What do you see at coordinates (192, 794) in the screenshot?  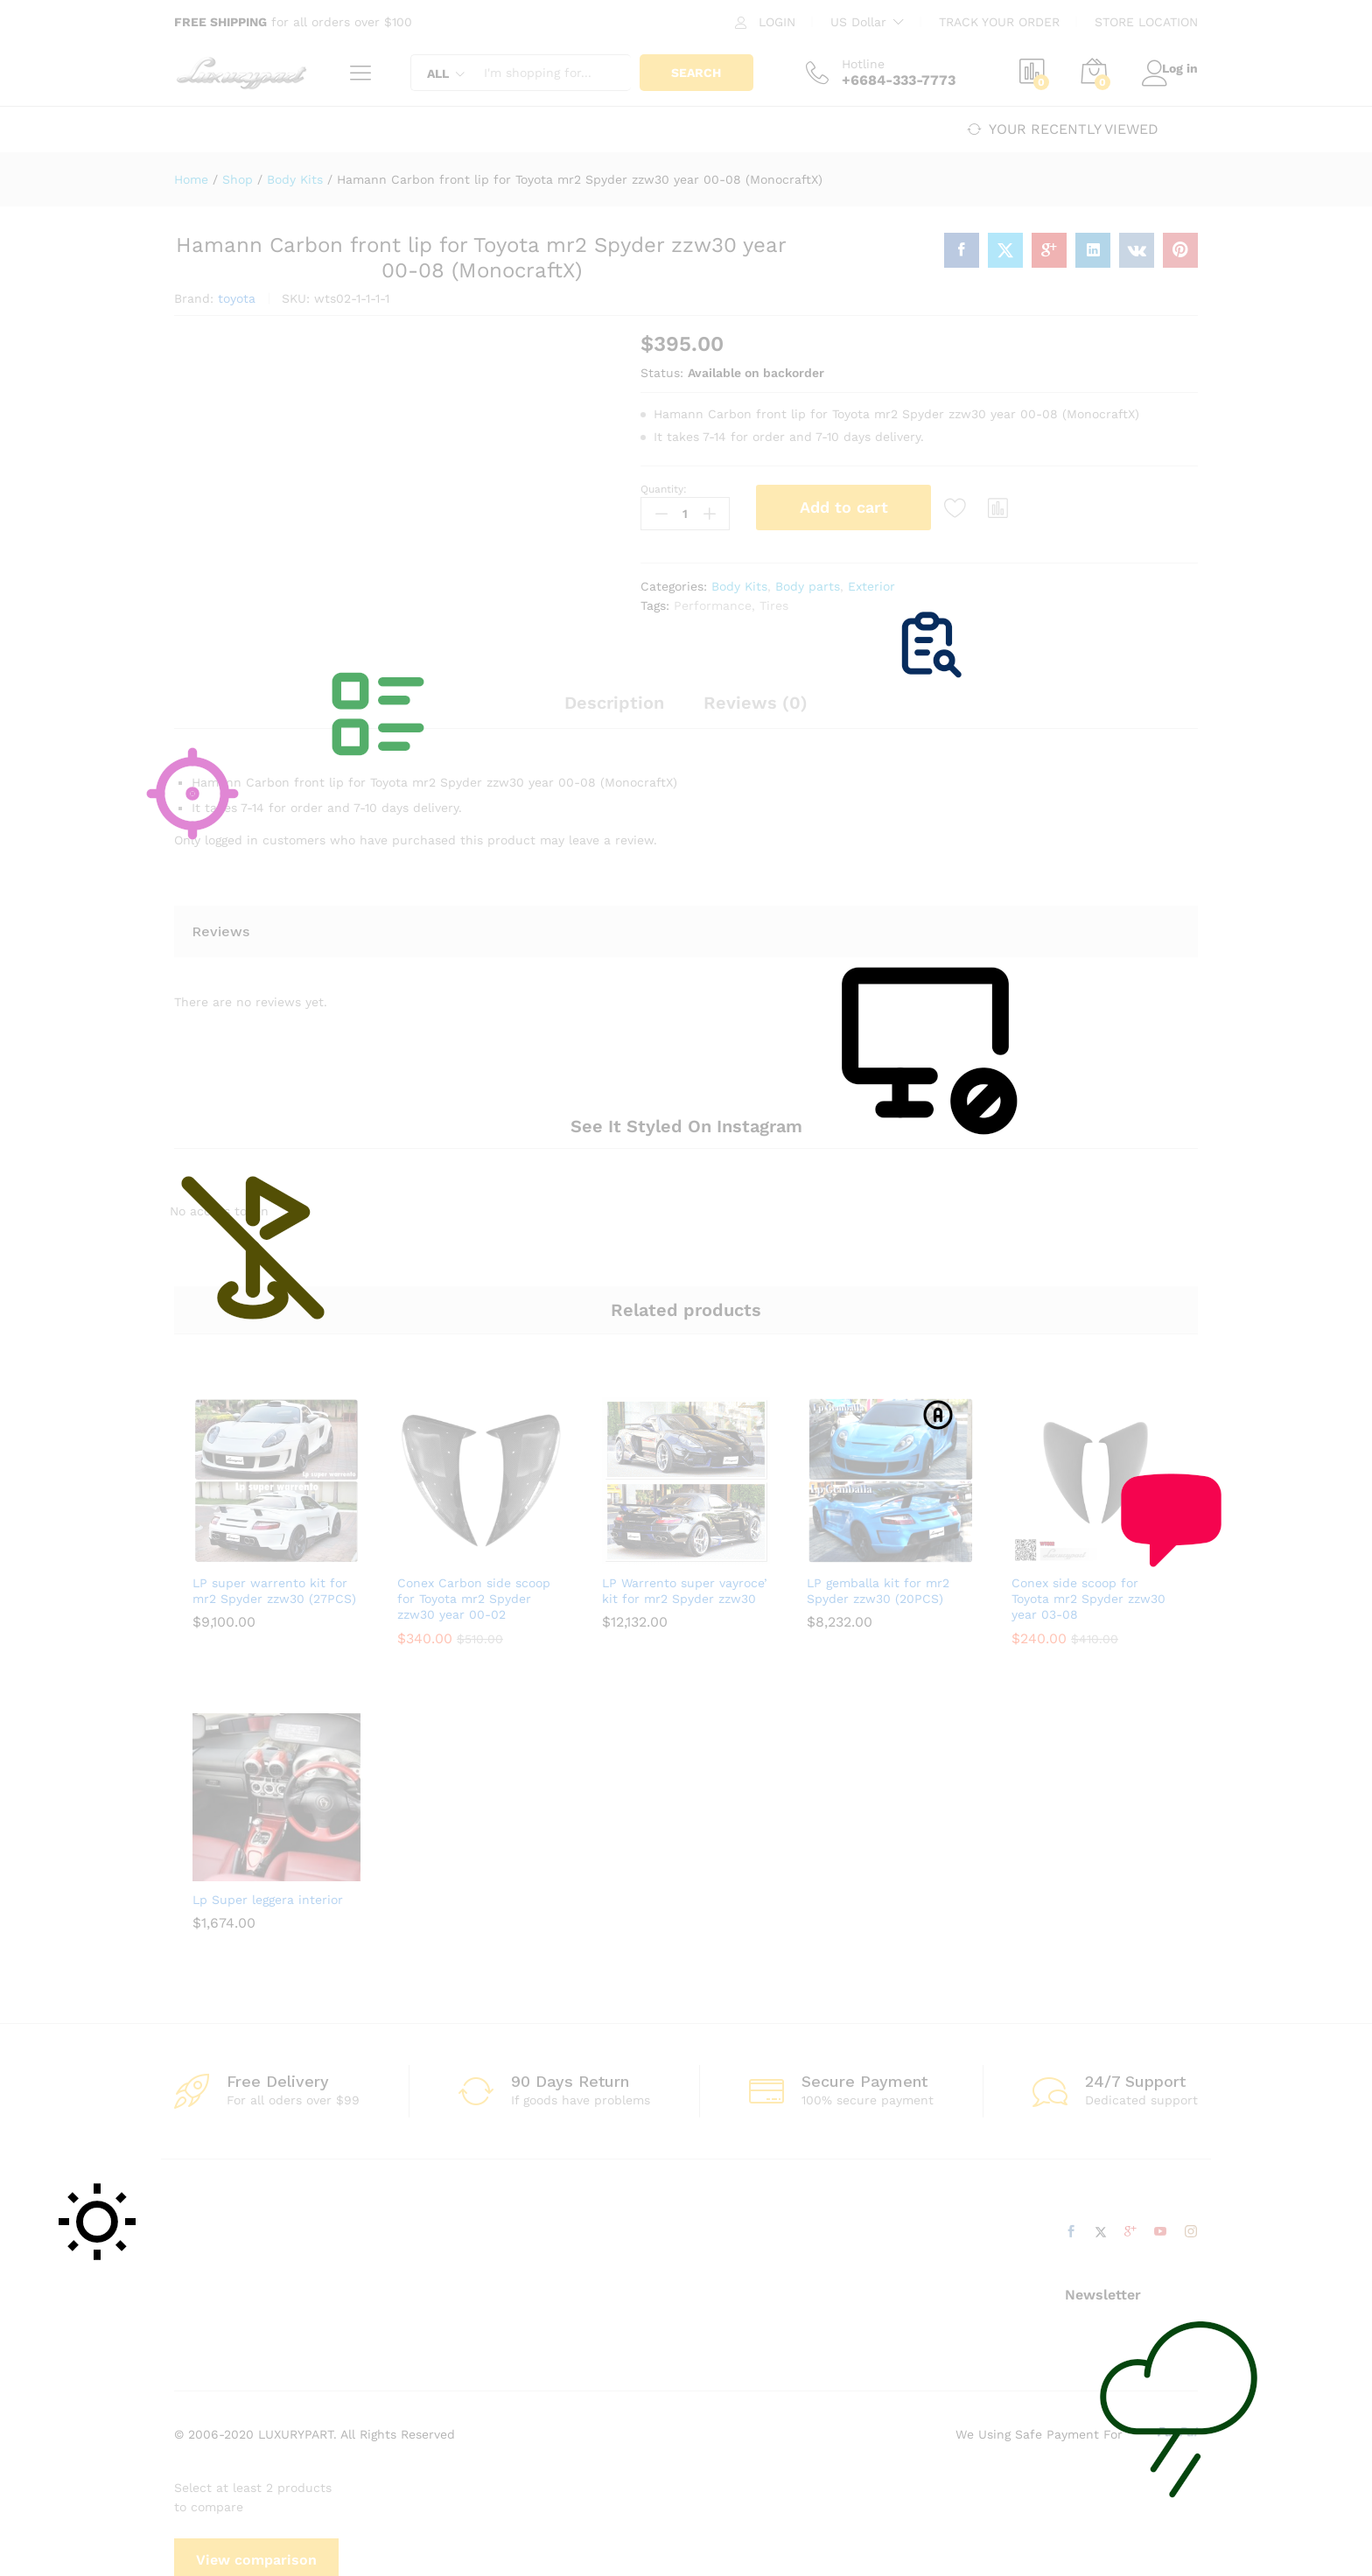 I see `center or focus on current location` at bounding box center [192, 794].